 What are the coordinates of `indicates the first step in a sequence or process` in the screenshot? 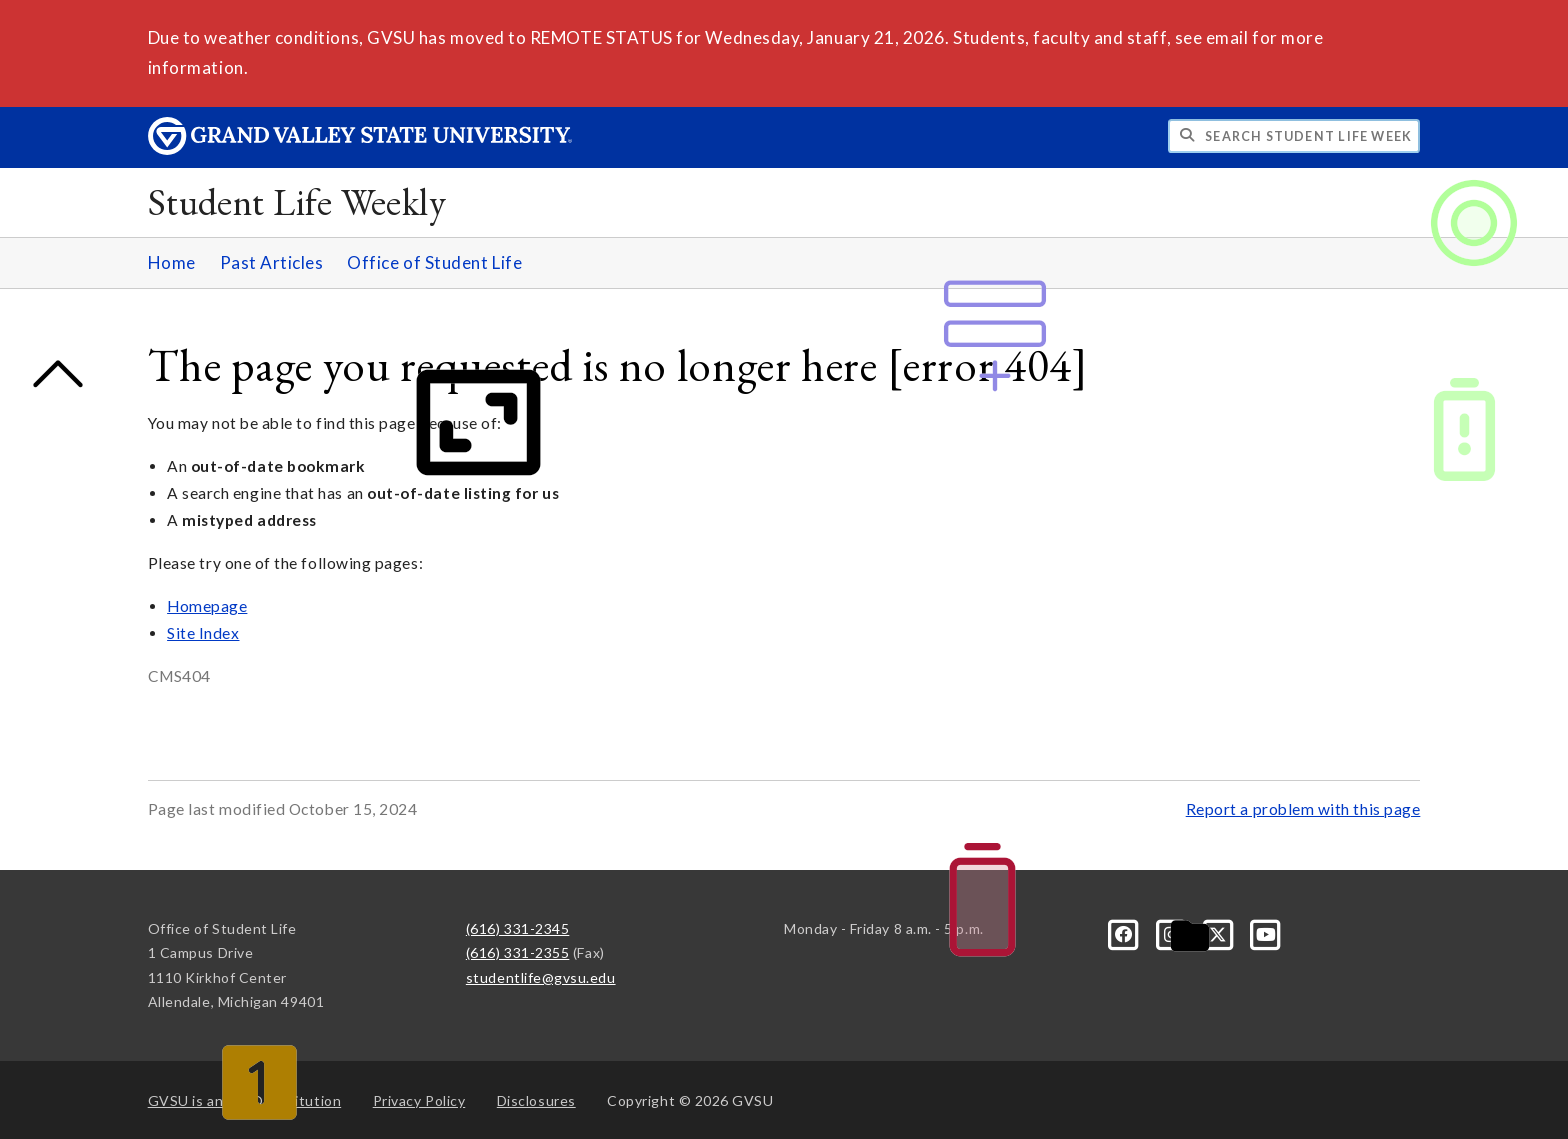 It's located at (259, 1082).